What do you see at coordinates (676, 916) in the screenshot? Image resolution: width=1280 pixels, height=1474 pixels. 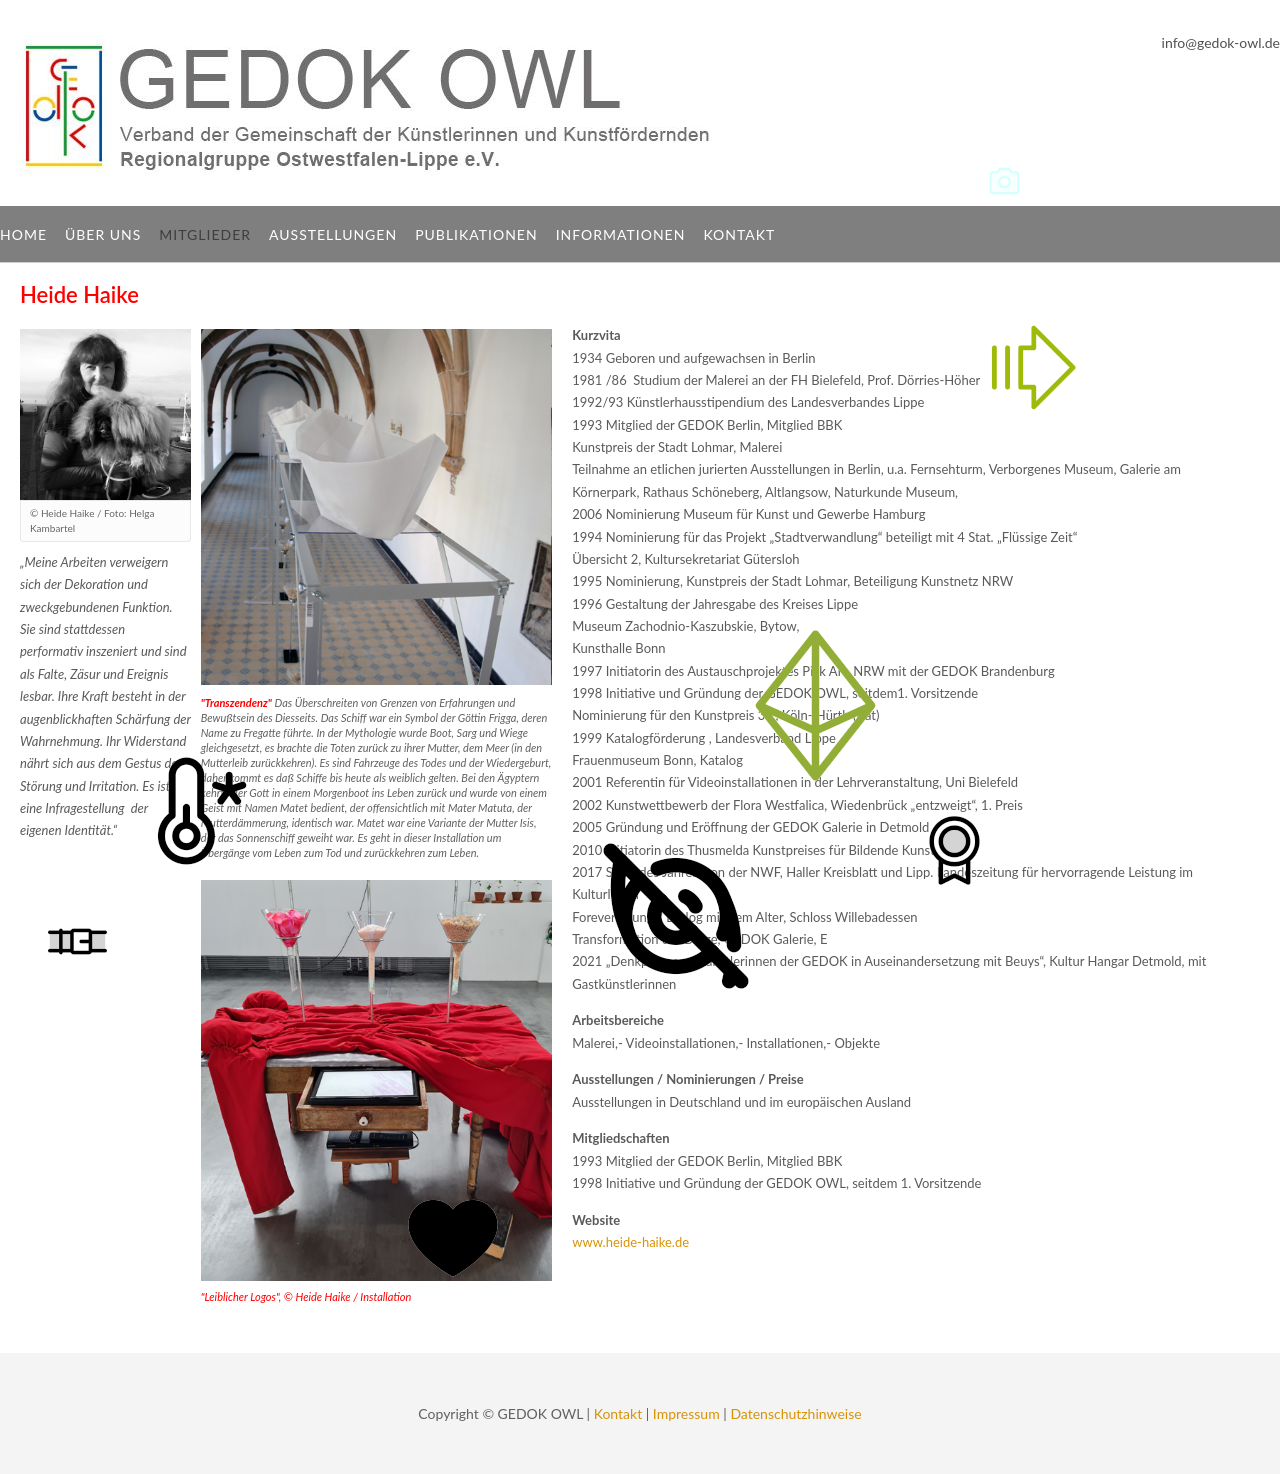 I see `disable storm alerts` at bounding box center [676, 916].